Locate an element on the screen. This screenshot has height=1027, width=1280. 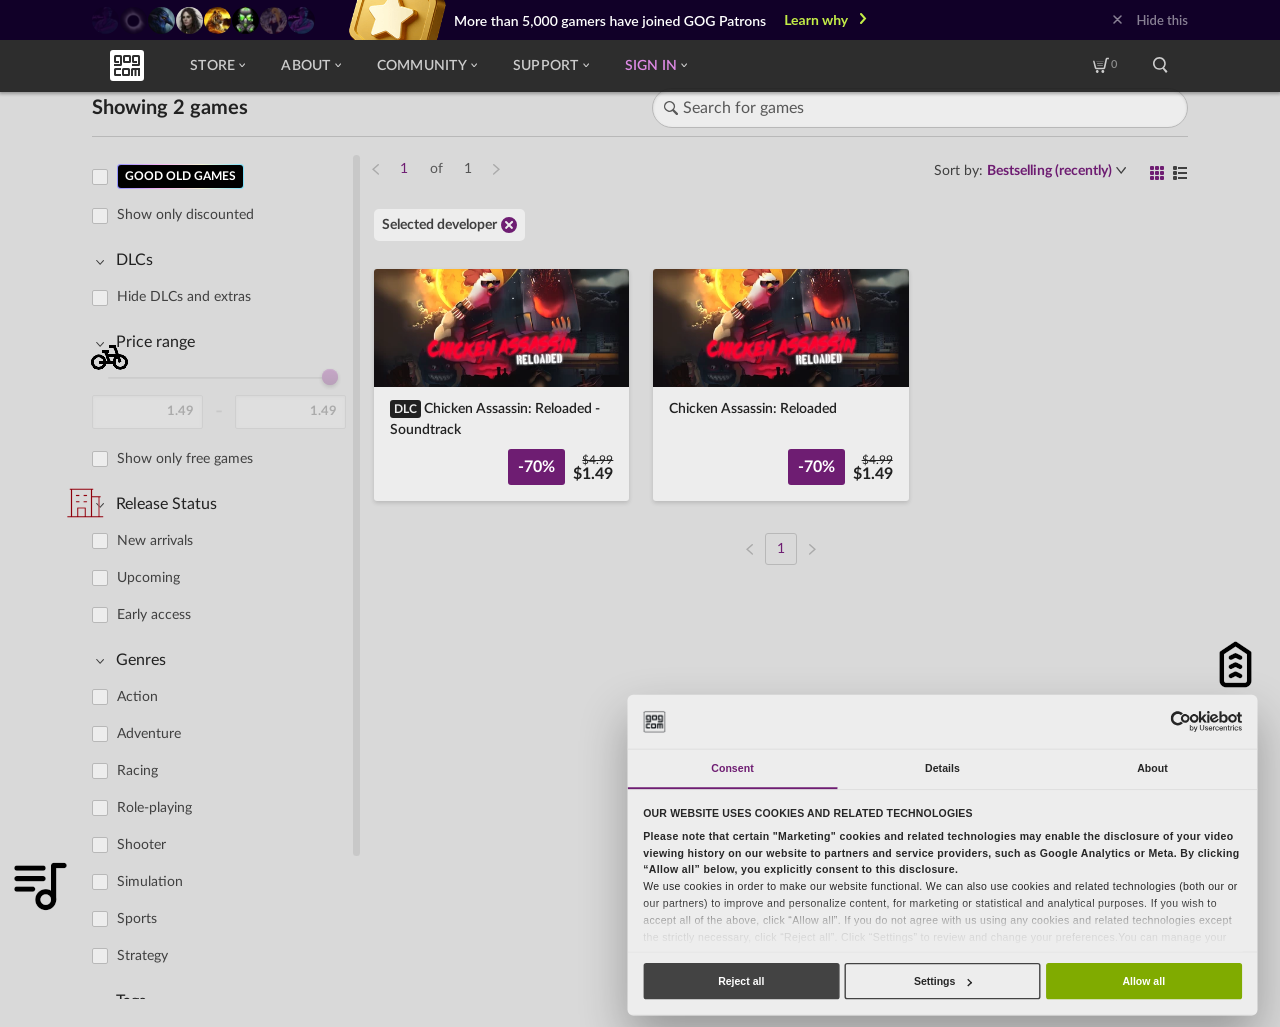
view your music playlist is located at coordinates (40, 886).